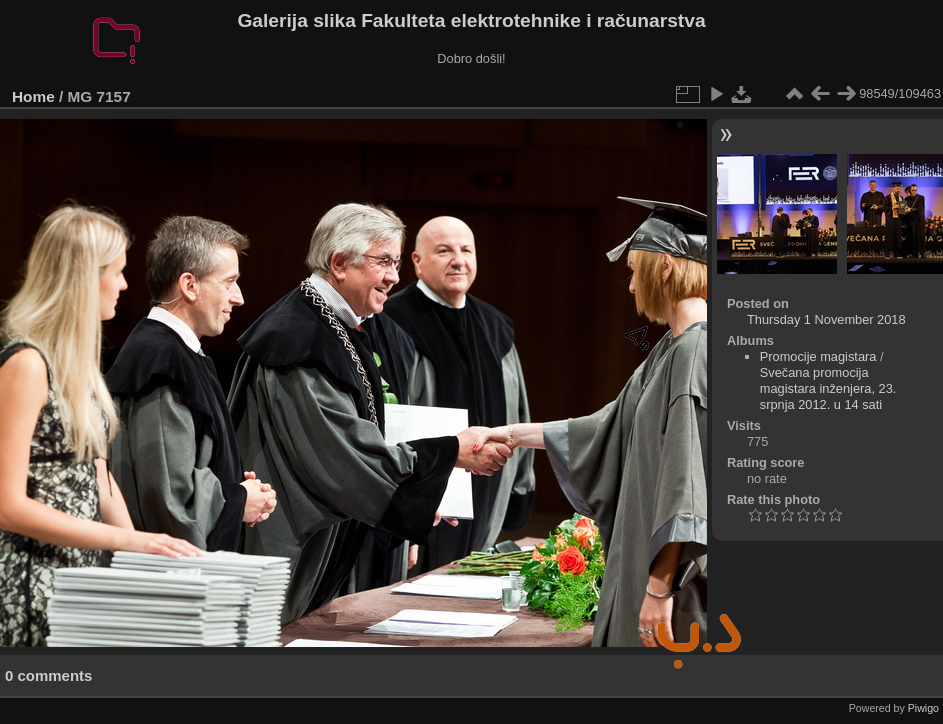 This screenshot has height=724, width=943. Describe the element at coordinates (116, 38) in the screenshot. I see `folder contains items requiring attention` at that location.